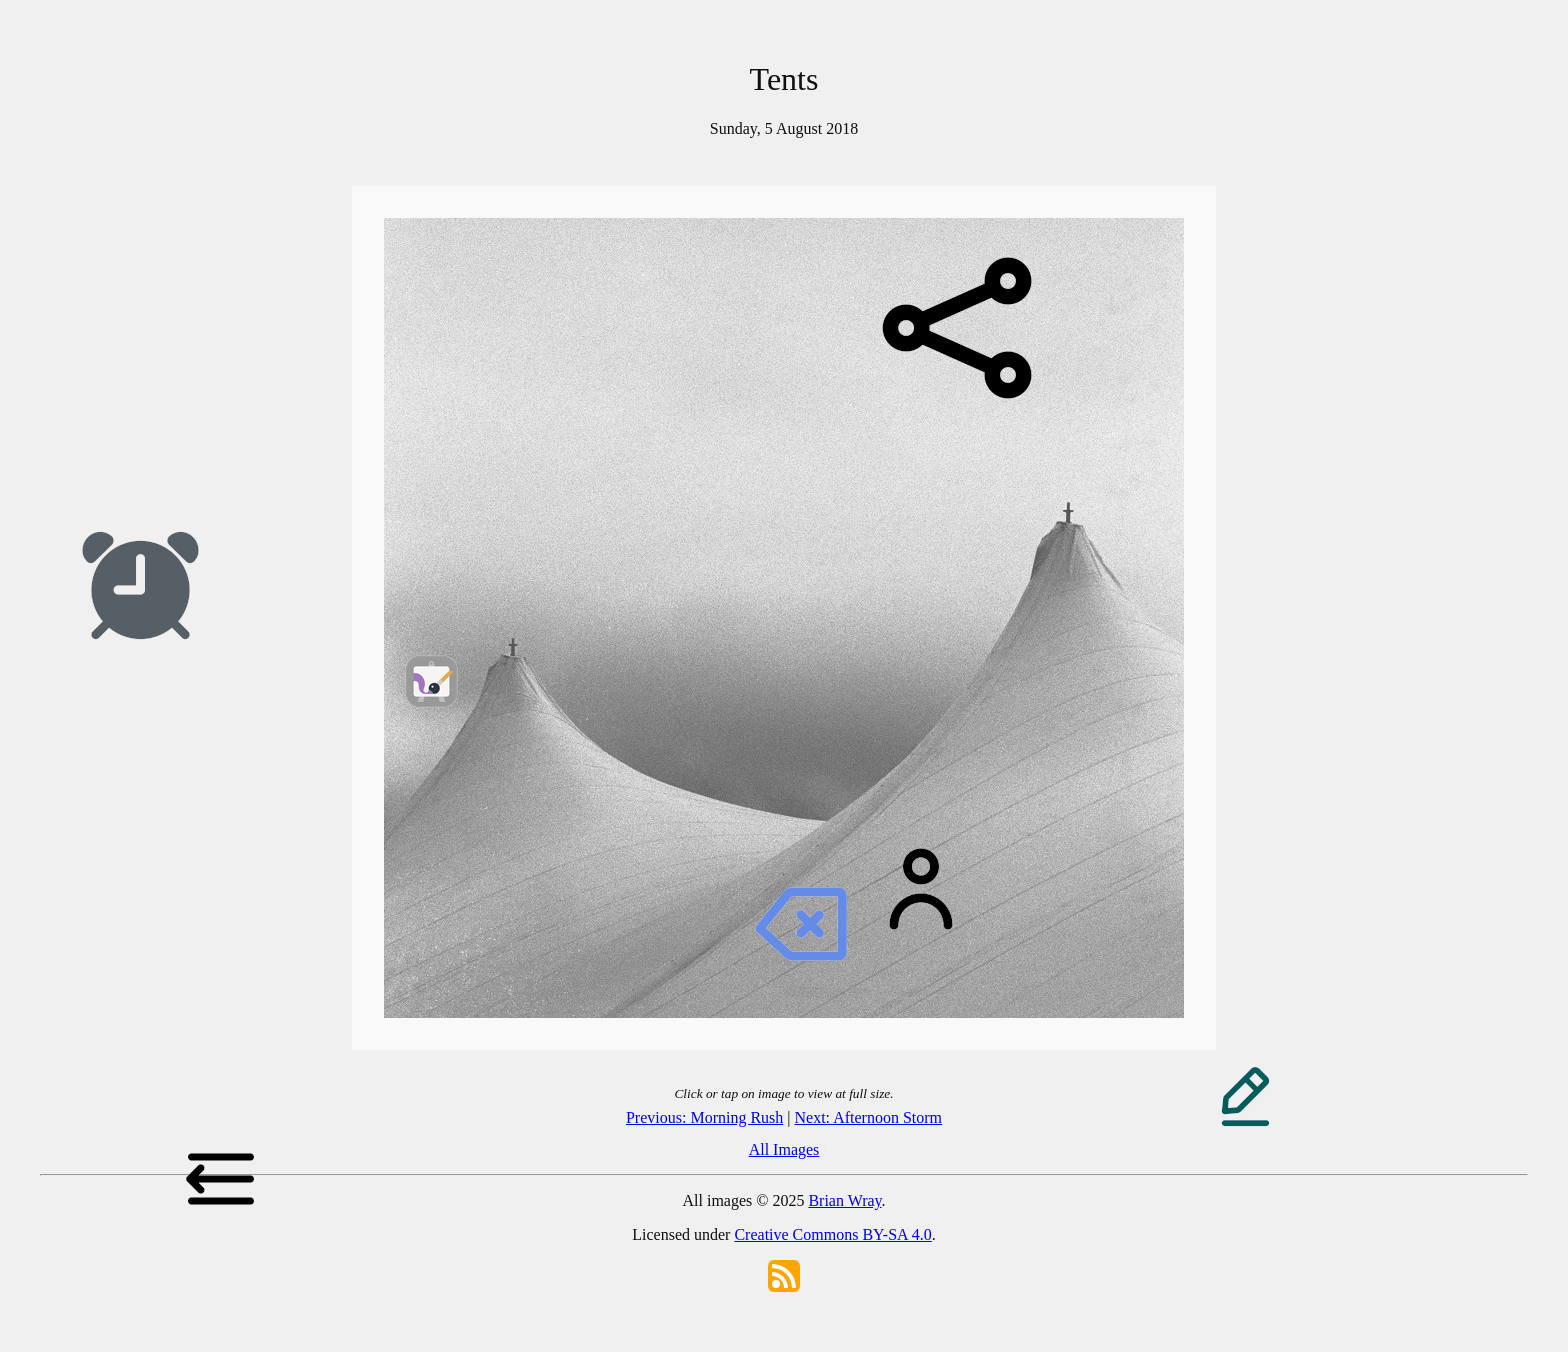 The image size is (1568, 1352). What do you see at coordinates (431, 681) in the screenshot?
I see `create or design a new software project` at bounding box center [431, 681].